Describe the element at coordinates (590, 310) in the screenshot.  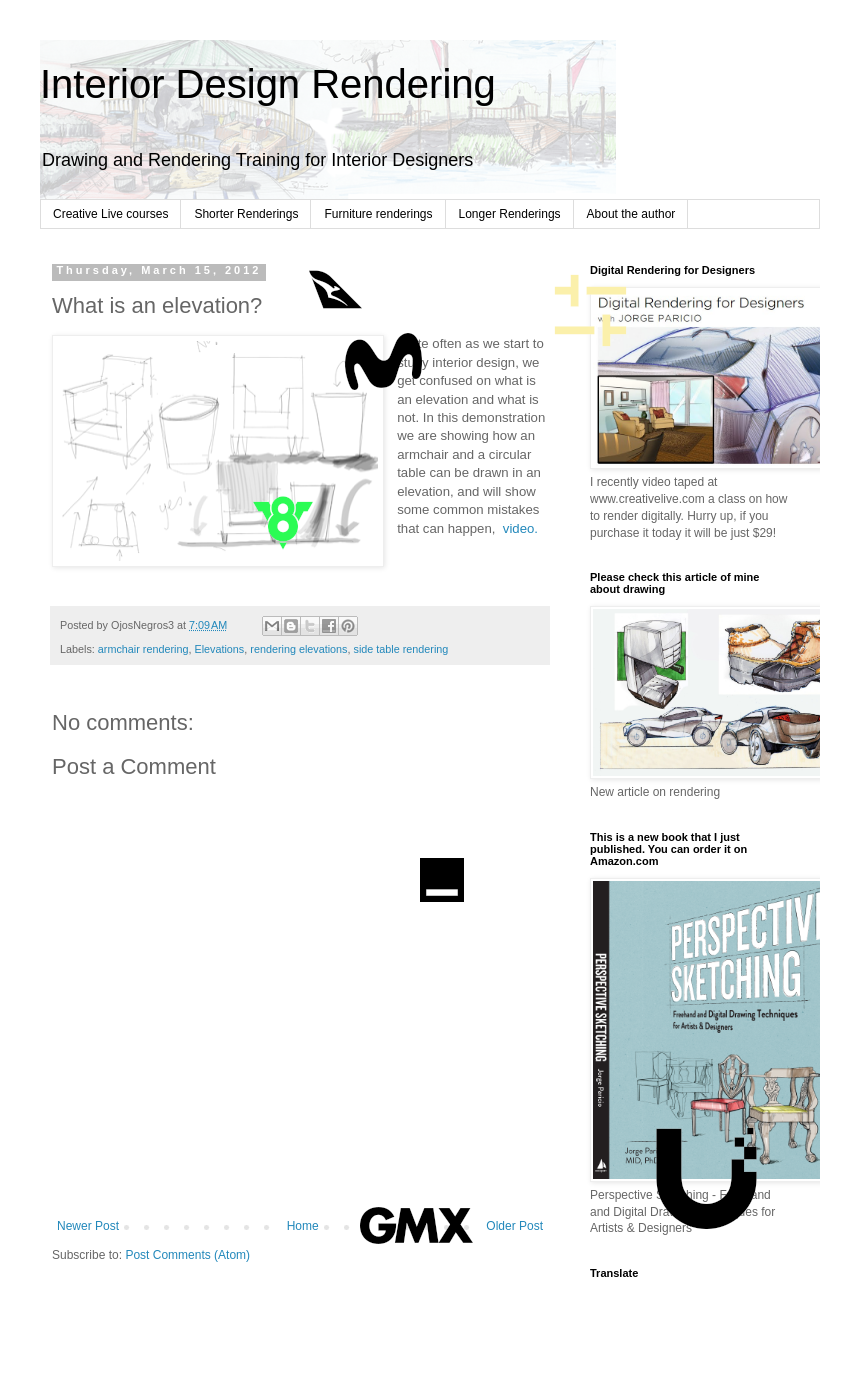
I see `adjust audio equalizer settings` at that location.